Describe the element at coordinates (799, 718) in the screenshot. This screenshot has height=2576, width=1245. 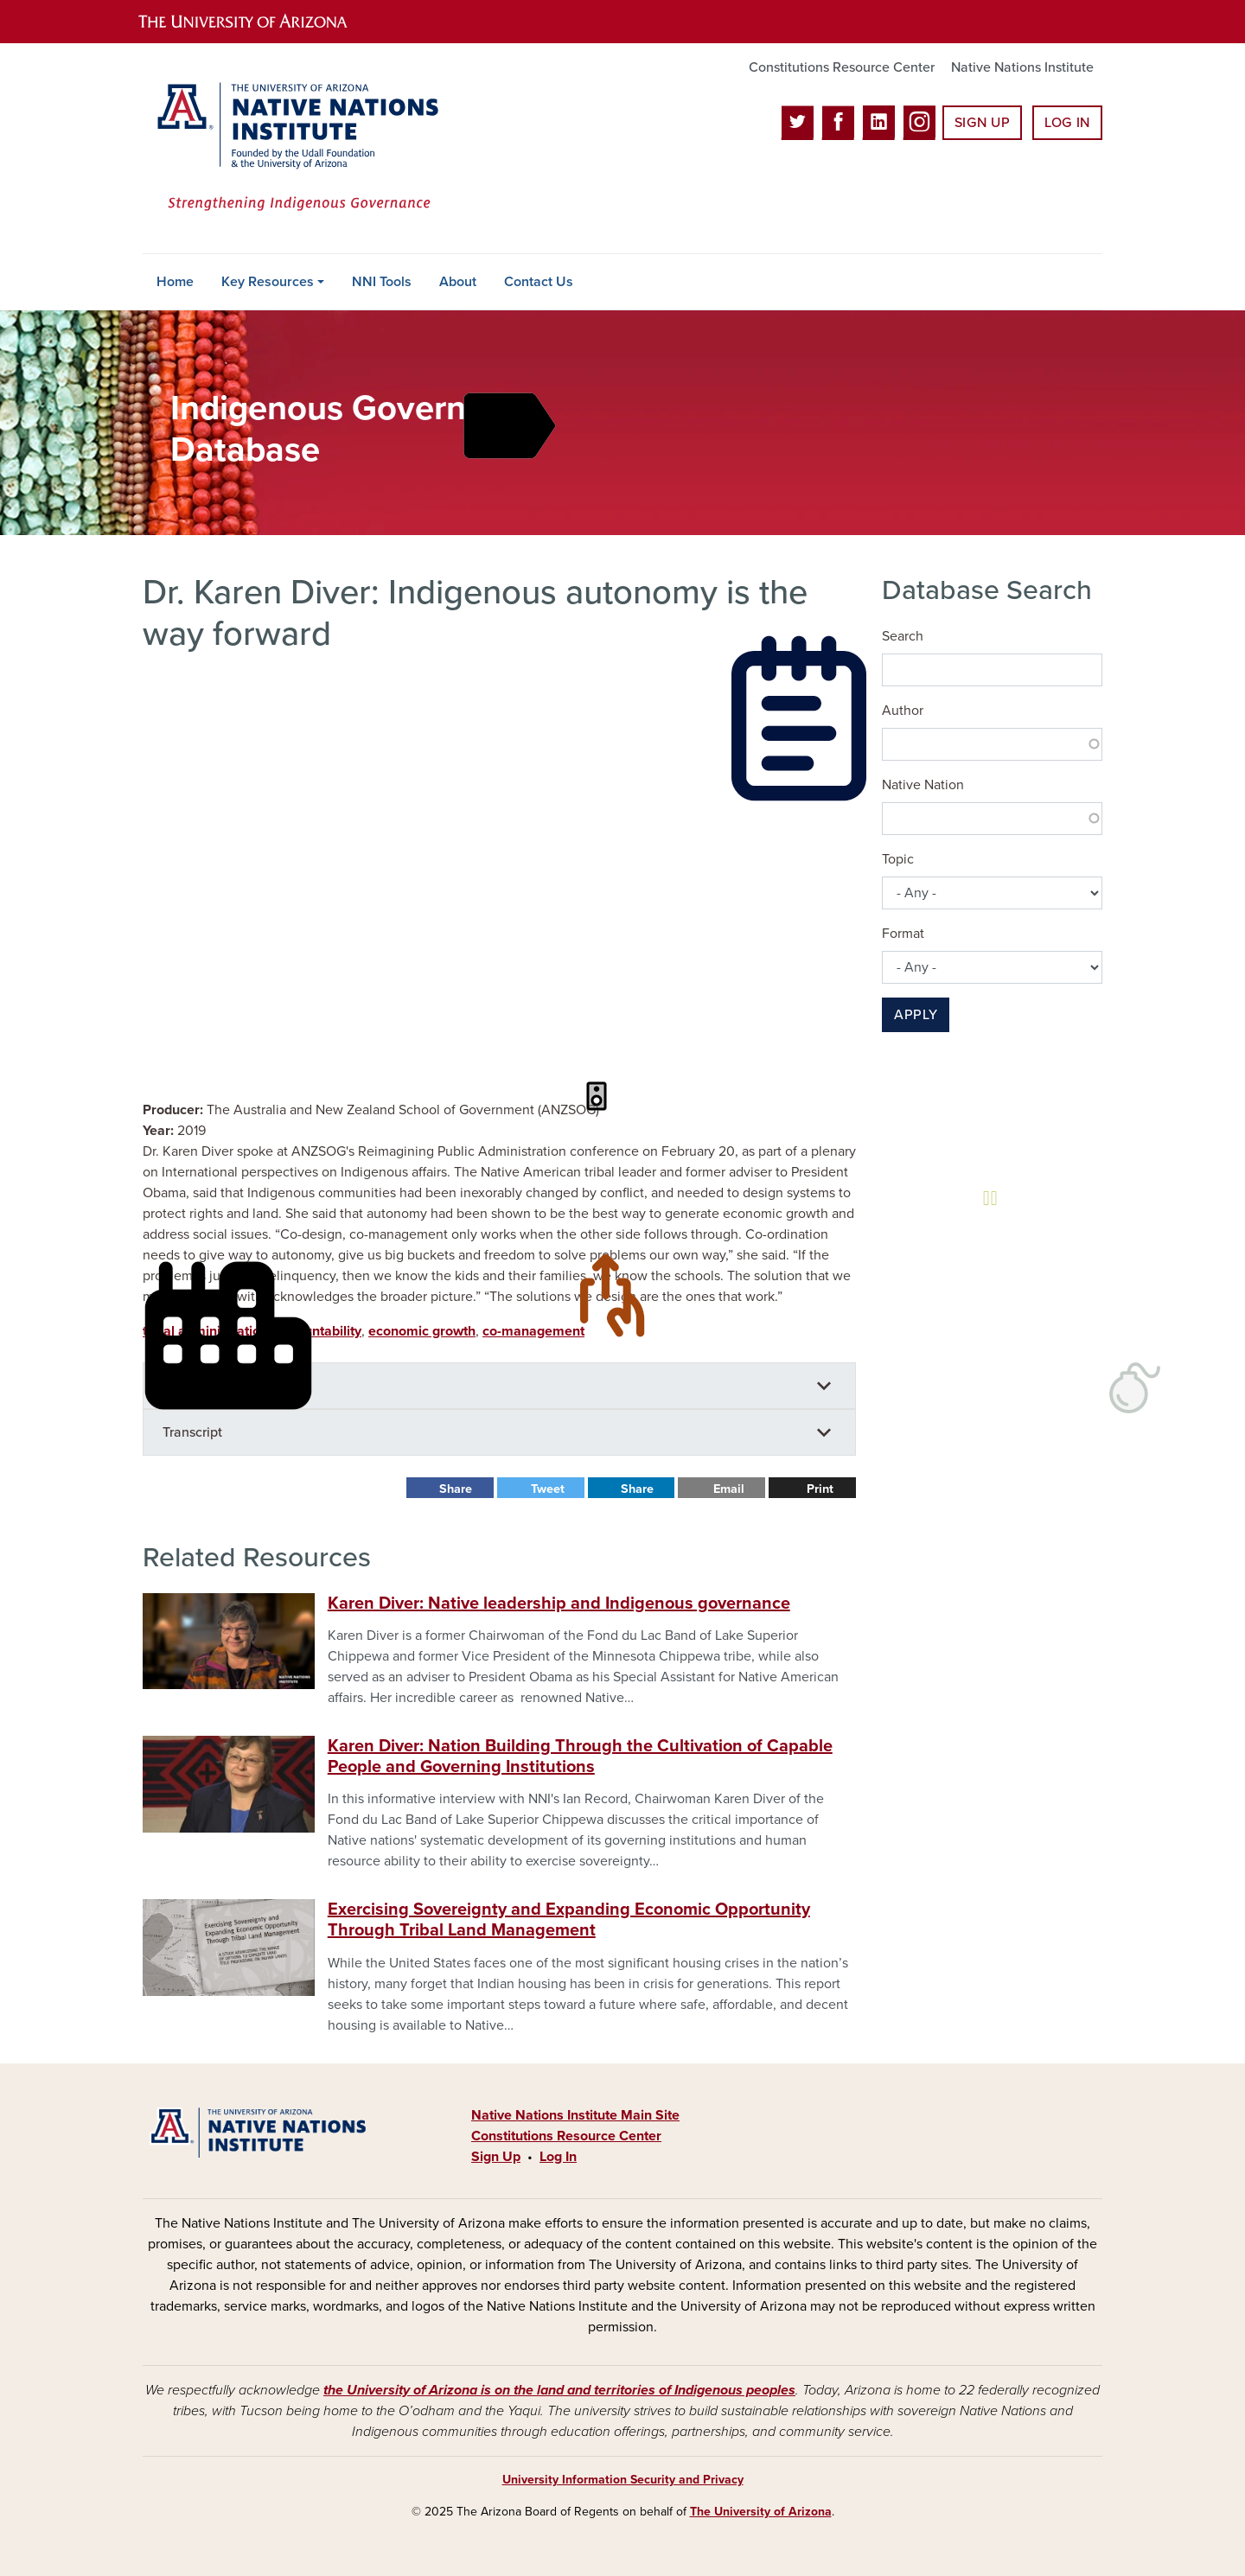
I see `view or edit notes` at that location.